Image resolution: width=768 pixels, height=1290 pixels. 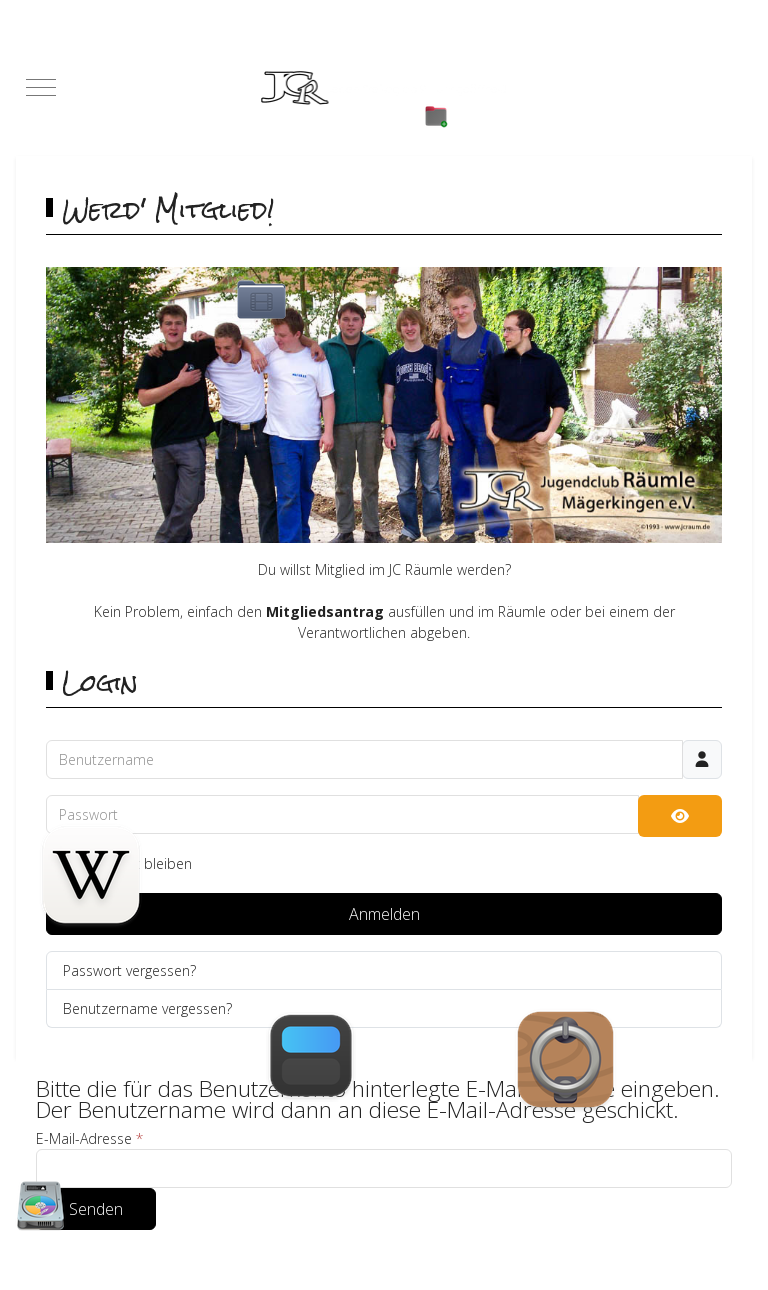 What do you see at coordinates (436, 116) in the screenshot?
I see `create a new folder` at bounding box center [436, 116].